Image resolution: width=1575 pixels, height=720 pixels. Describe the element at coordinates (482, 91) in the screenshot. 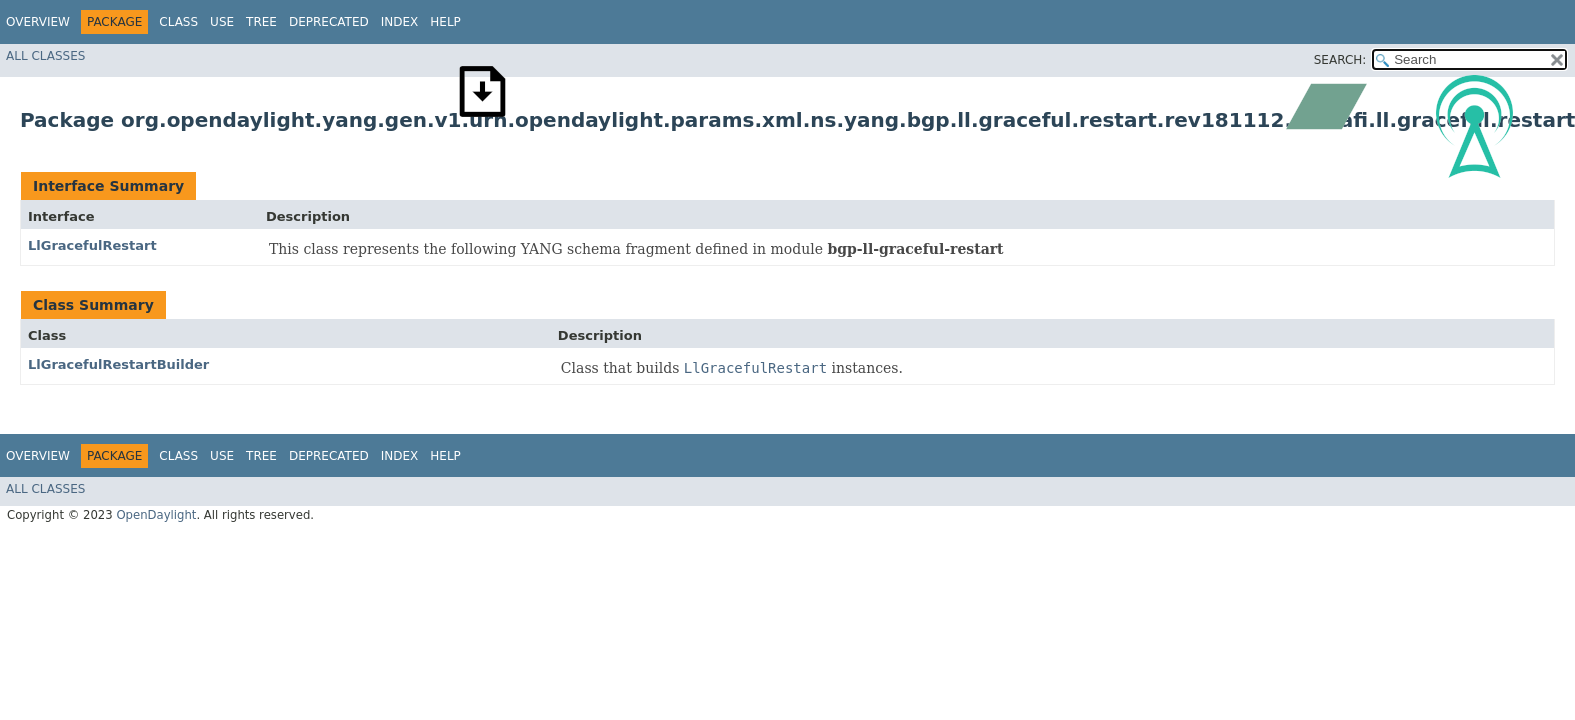

I see `download this file` at that location.